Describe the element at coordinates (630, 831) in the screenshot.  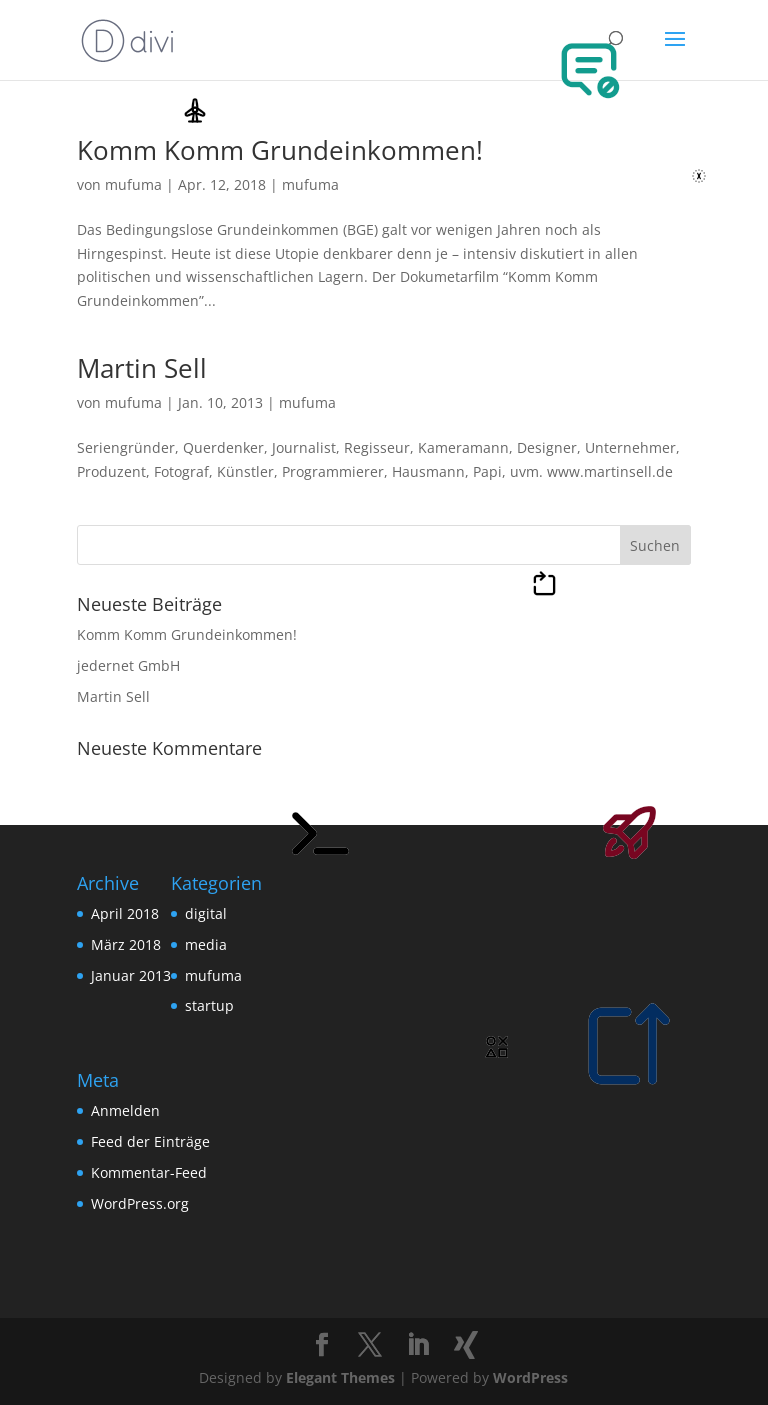
I see `launch or deploy a project` at that location.